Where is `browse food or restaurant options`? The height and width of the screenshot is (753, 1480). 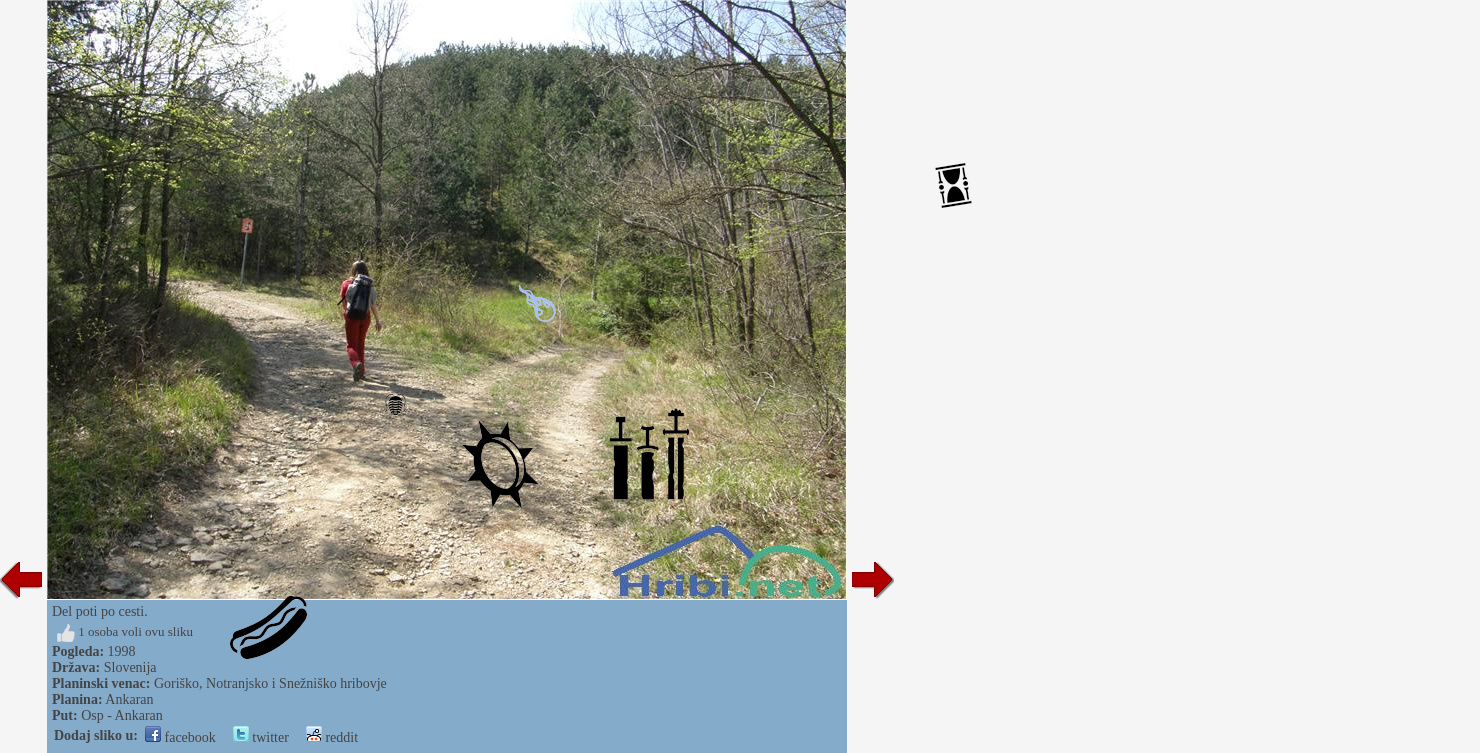
browse food or restaurant options is located at coordinates (268, 627).